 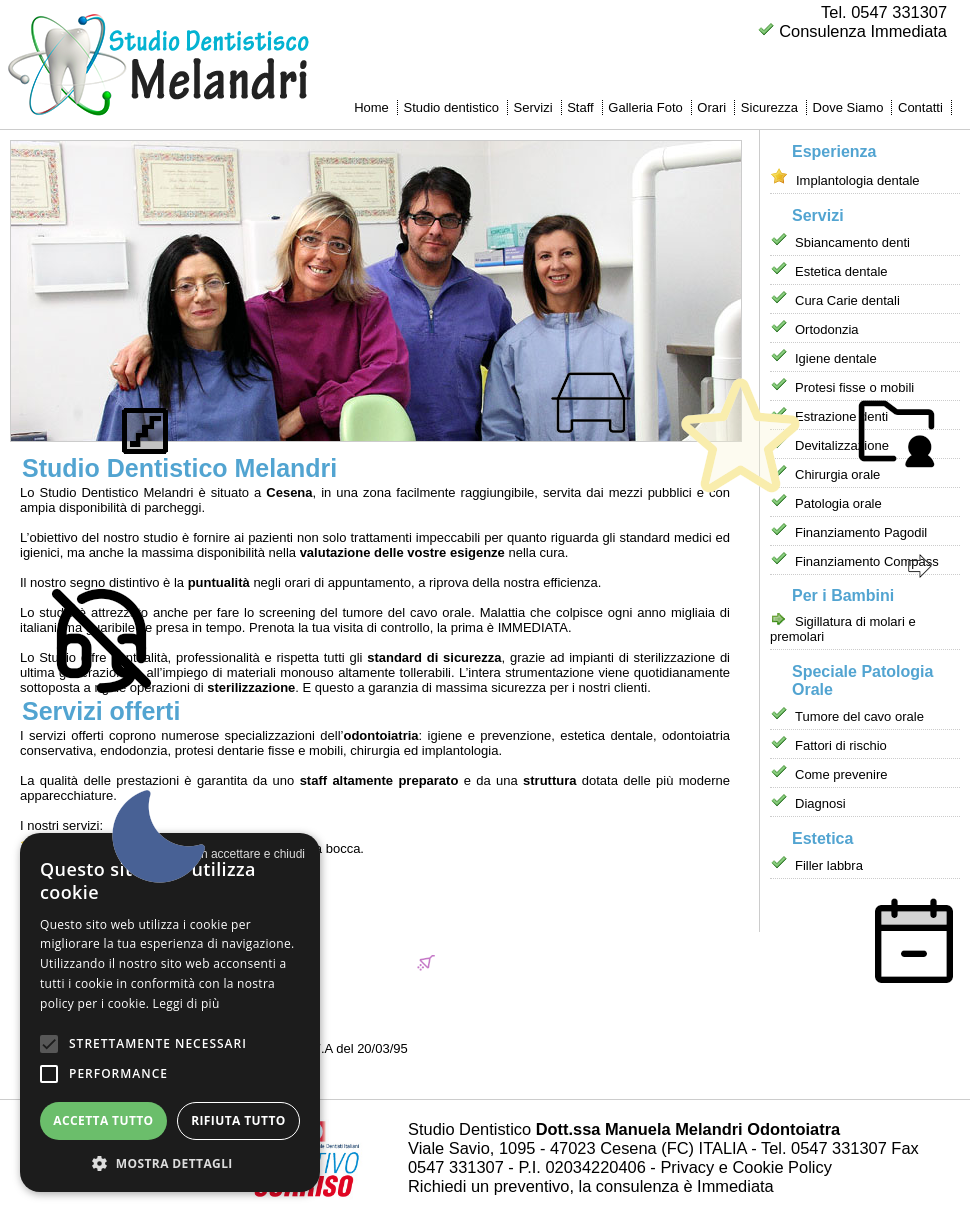 I want to click on bathroom or shower amenity indicator, so click(x=426, y=962).